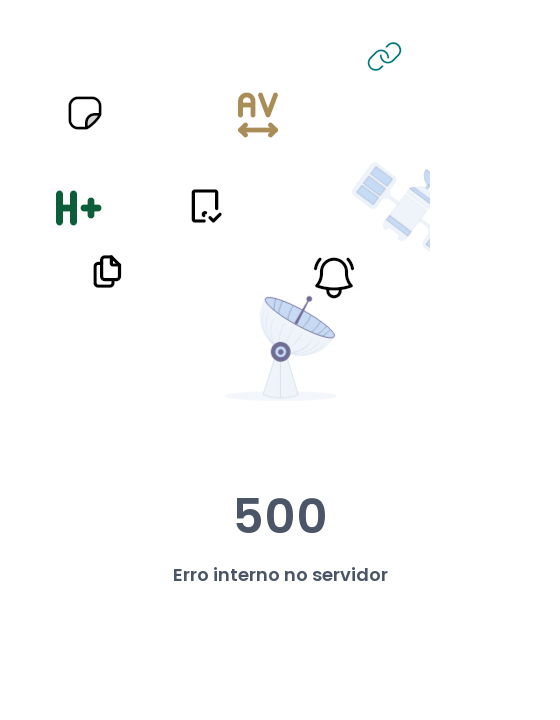 The width and height of the screenshot is (560, 720). I want to click on copy or share a link, so click(384, 56).